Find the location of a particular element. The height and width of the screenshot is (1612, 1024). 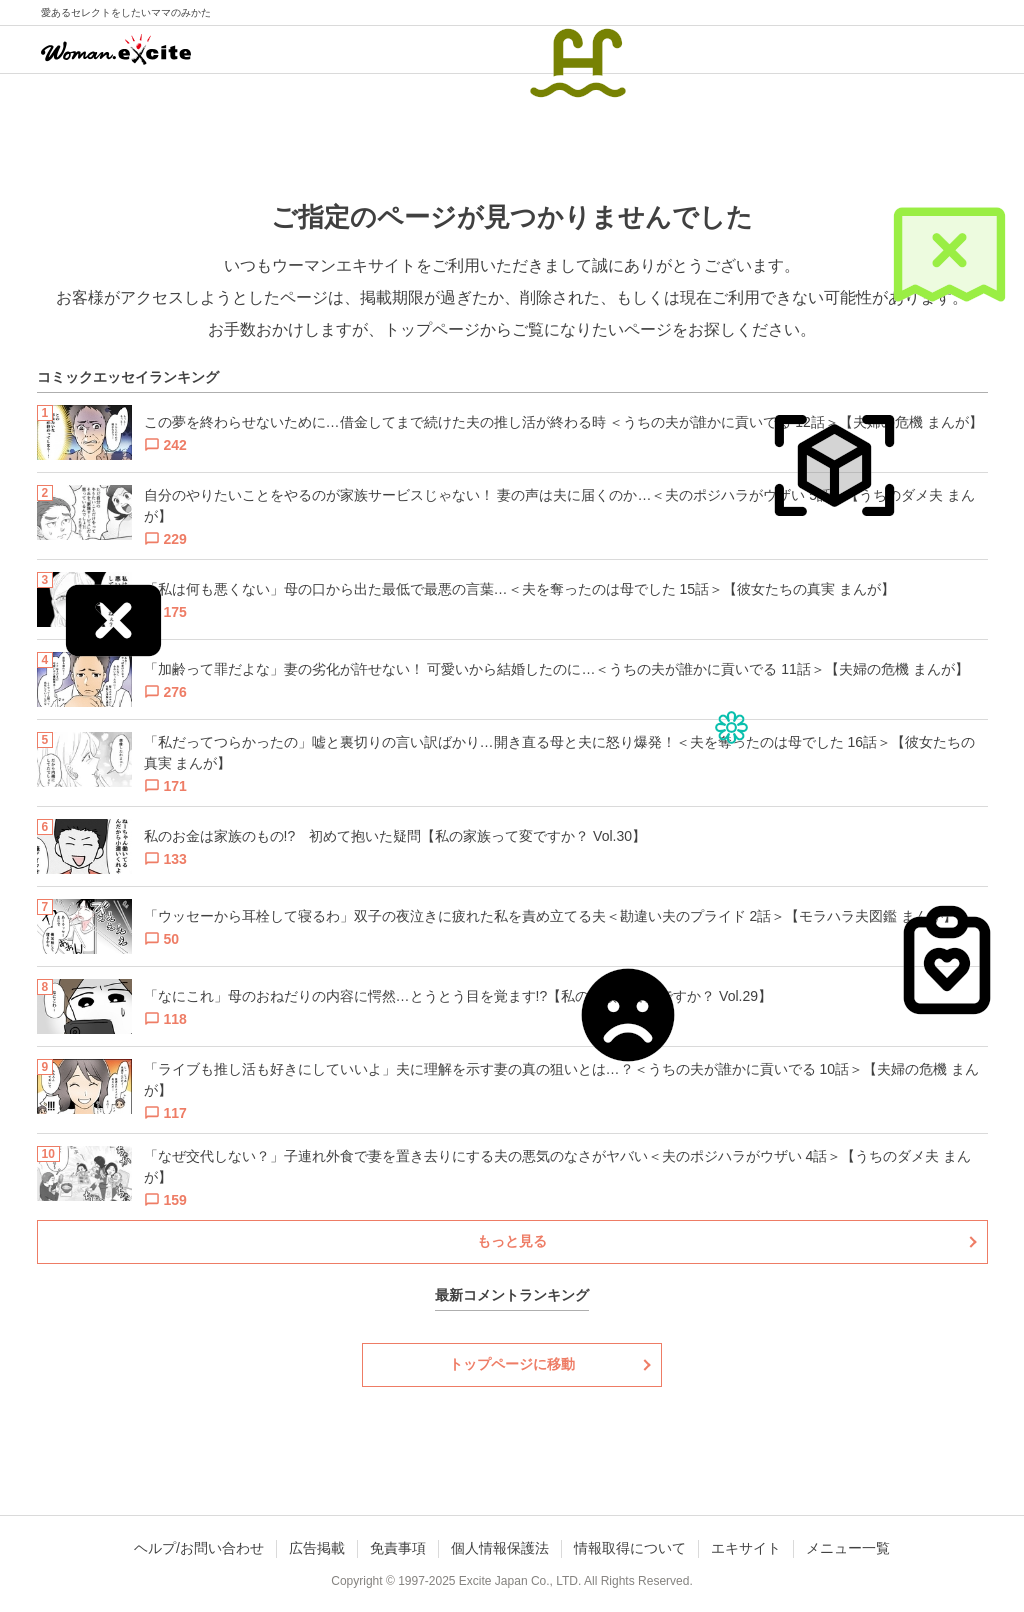

view your saved favorites or wishlist is located at coordinates (947, 960).